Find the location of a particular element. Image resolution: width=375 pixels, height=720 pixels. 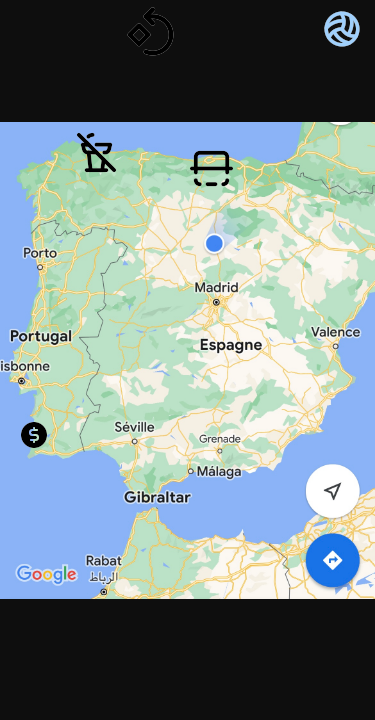

refresh or reload placeholder content is located at coordinates (150, 32).